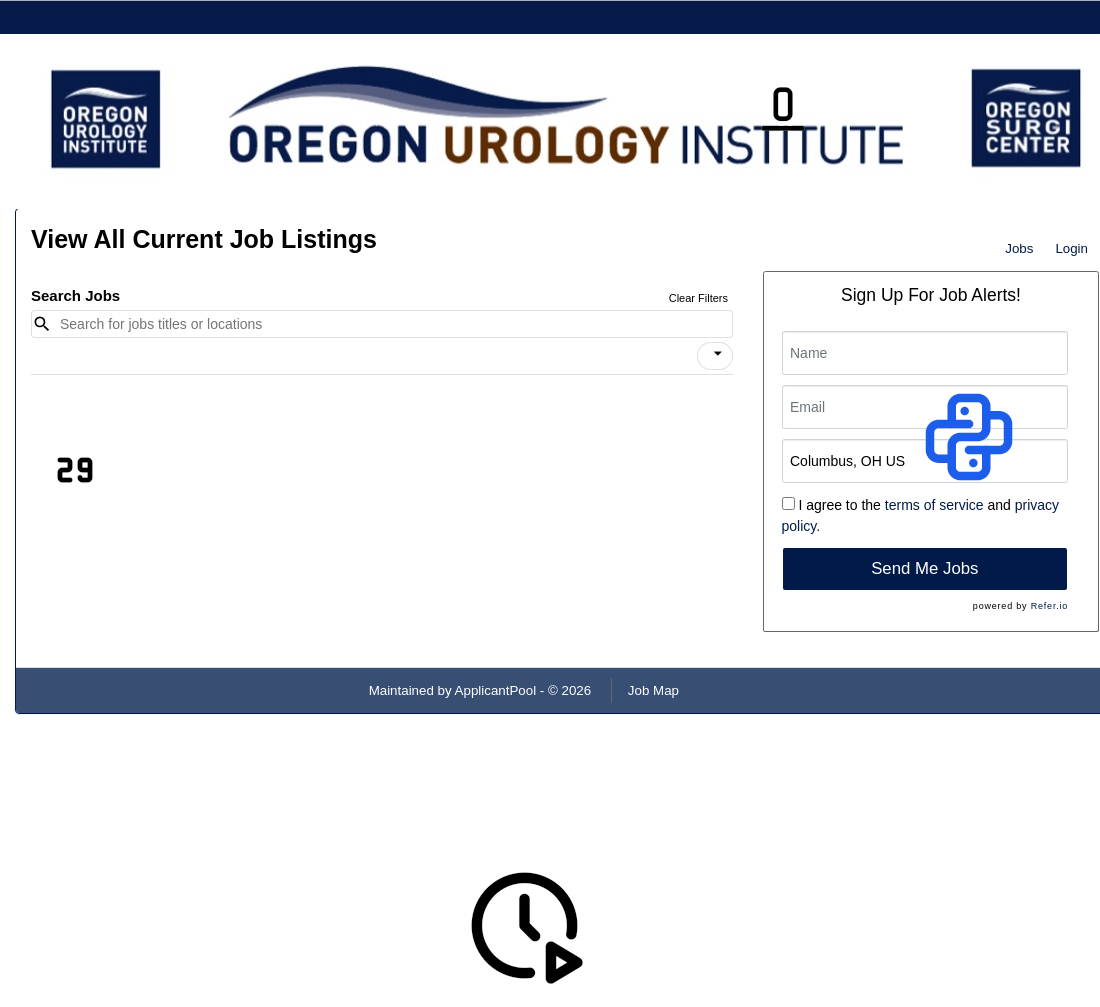 Image resolution: width=1100 pixels, height=1007 pixels. Describe the element at coordinates (75, 470) in the screenshot. I see `indicates day 29 on a calendar or date picker` at that location.